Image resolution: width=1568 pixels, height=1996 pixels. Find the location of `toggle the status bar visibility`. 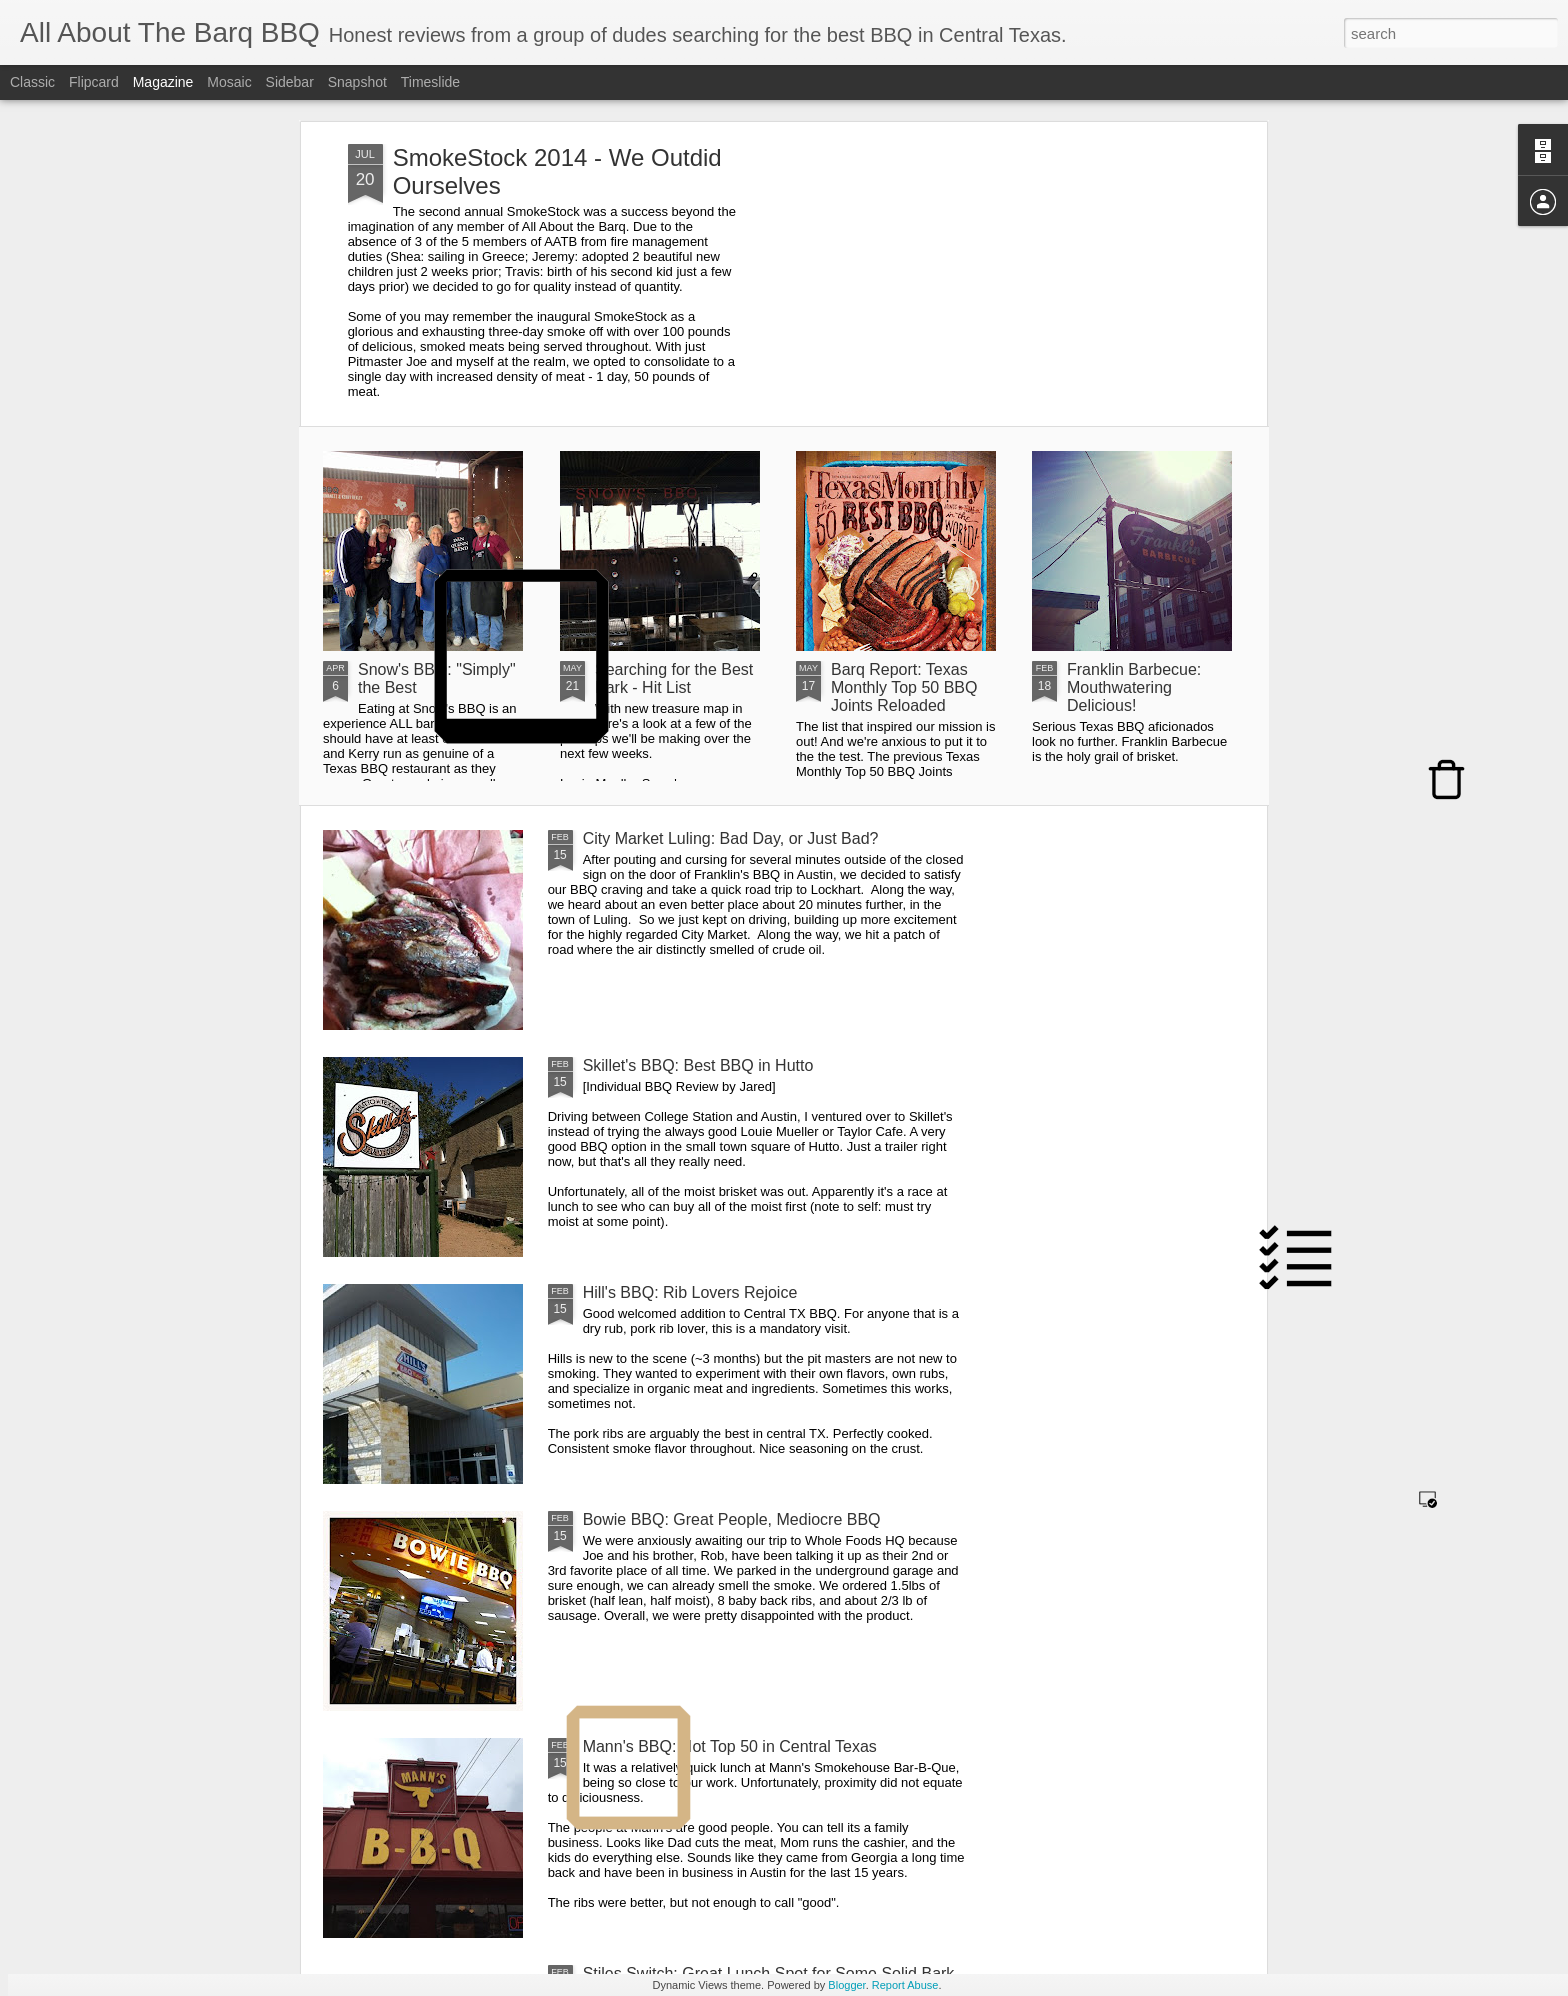

toggle the status bar visibility is located at coordinates (521, 656).